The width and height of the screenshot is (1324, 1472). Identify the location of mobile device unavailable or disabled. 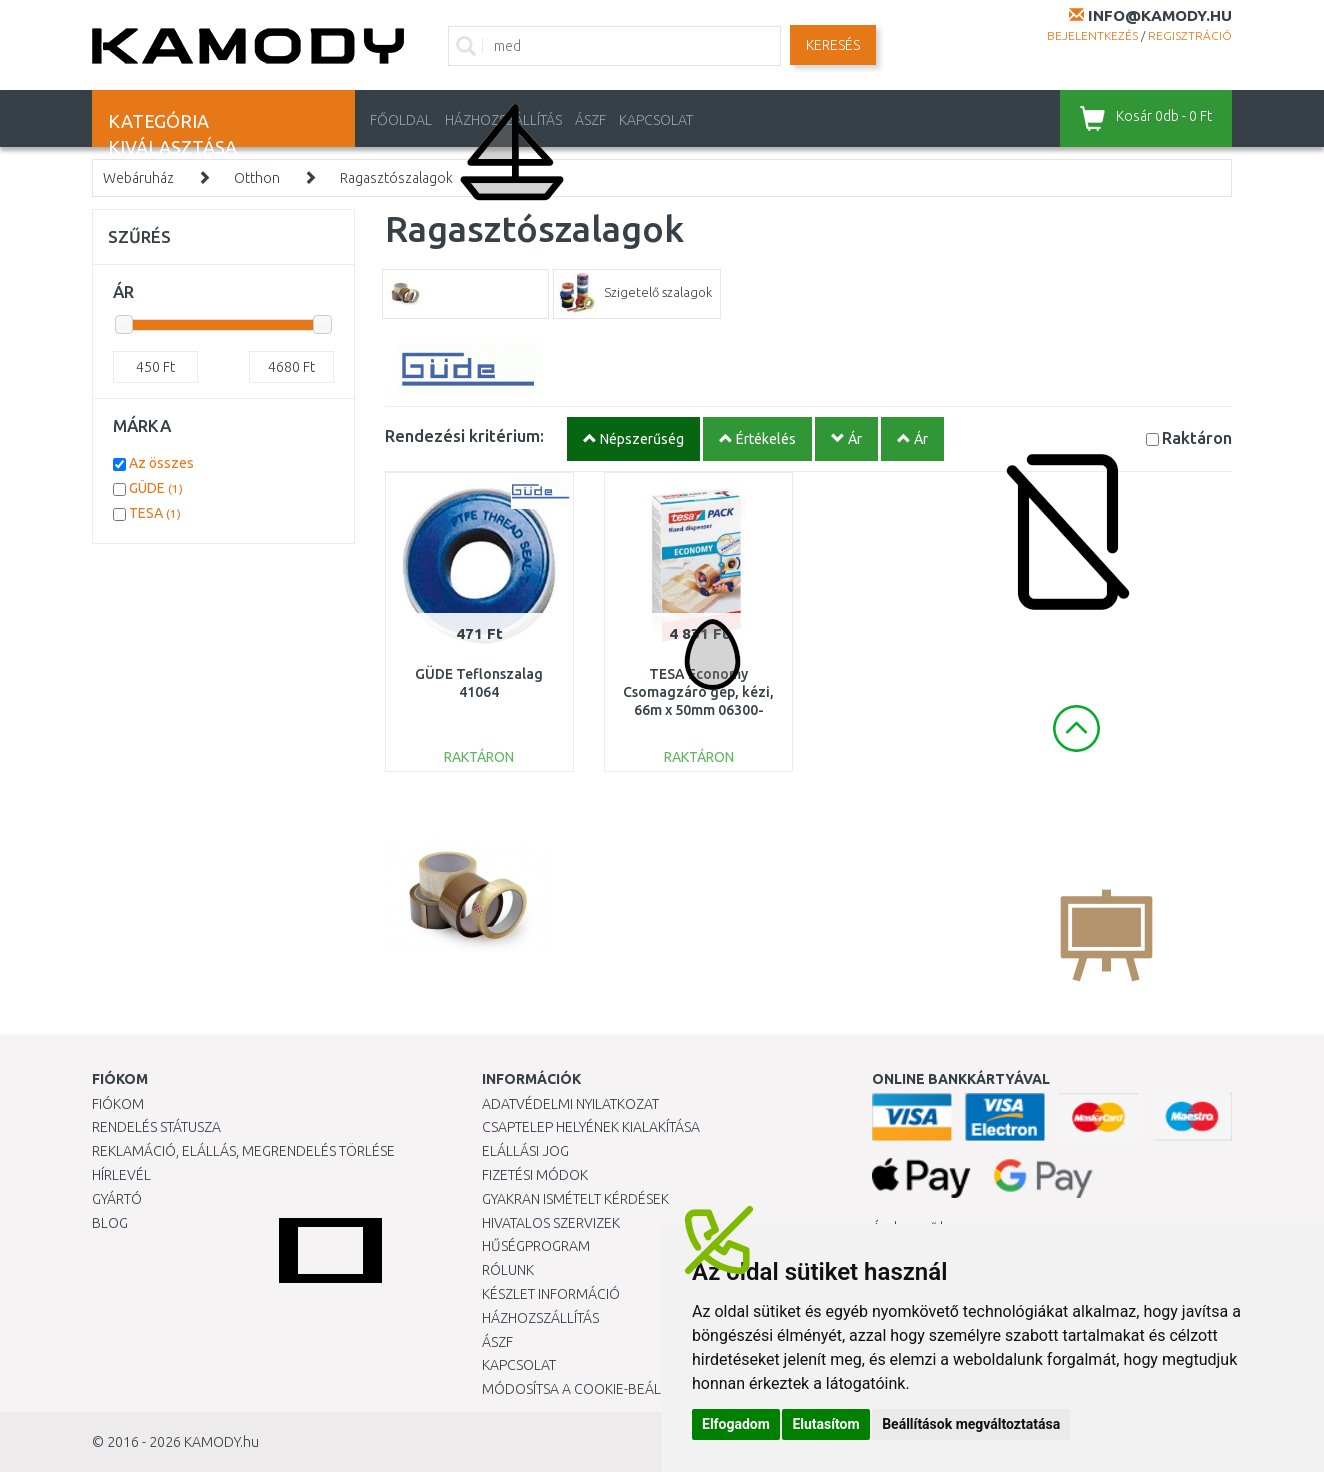
(1068, 532).